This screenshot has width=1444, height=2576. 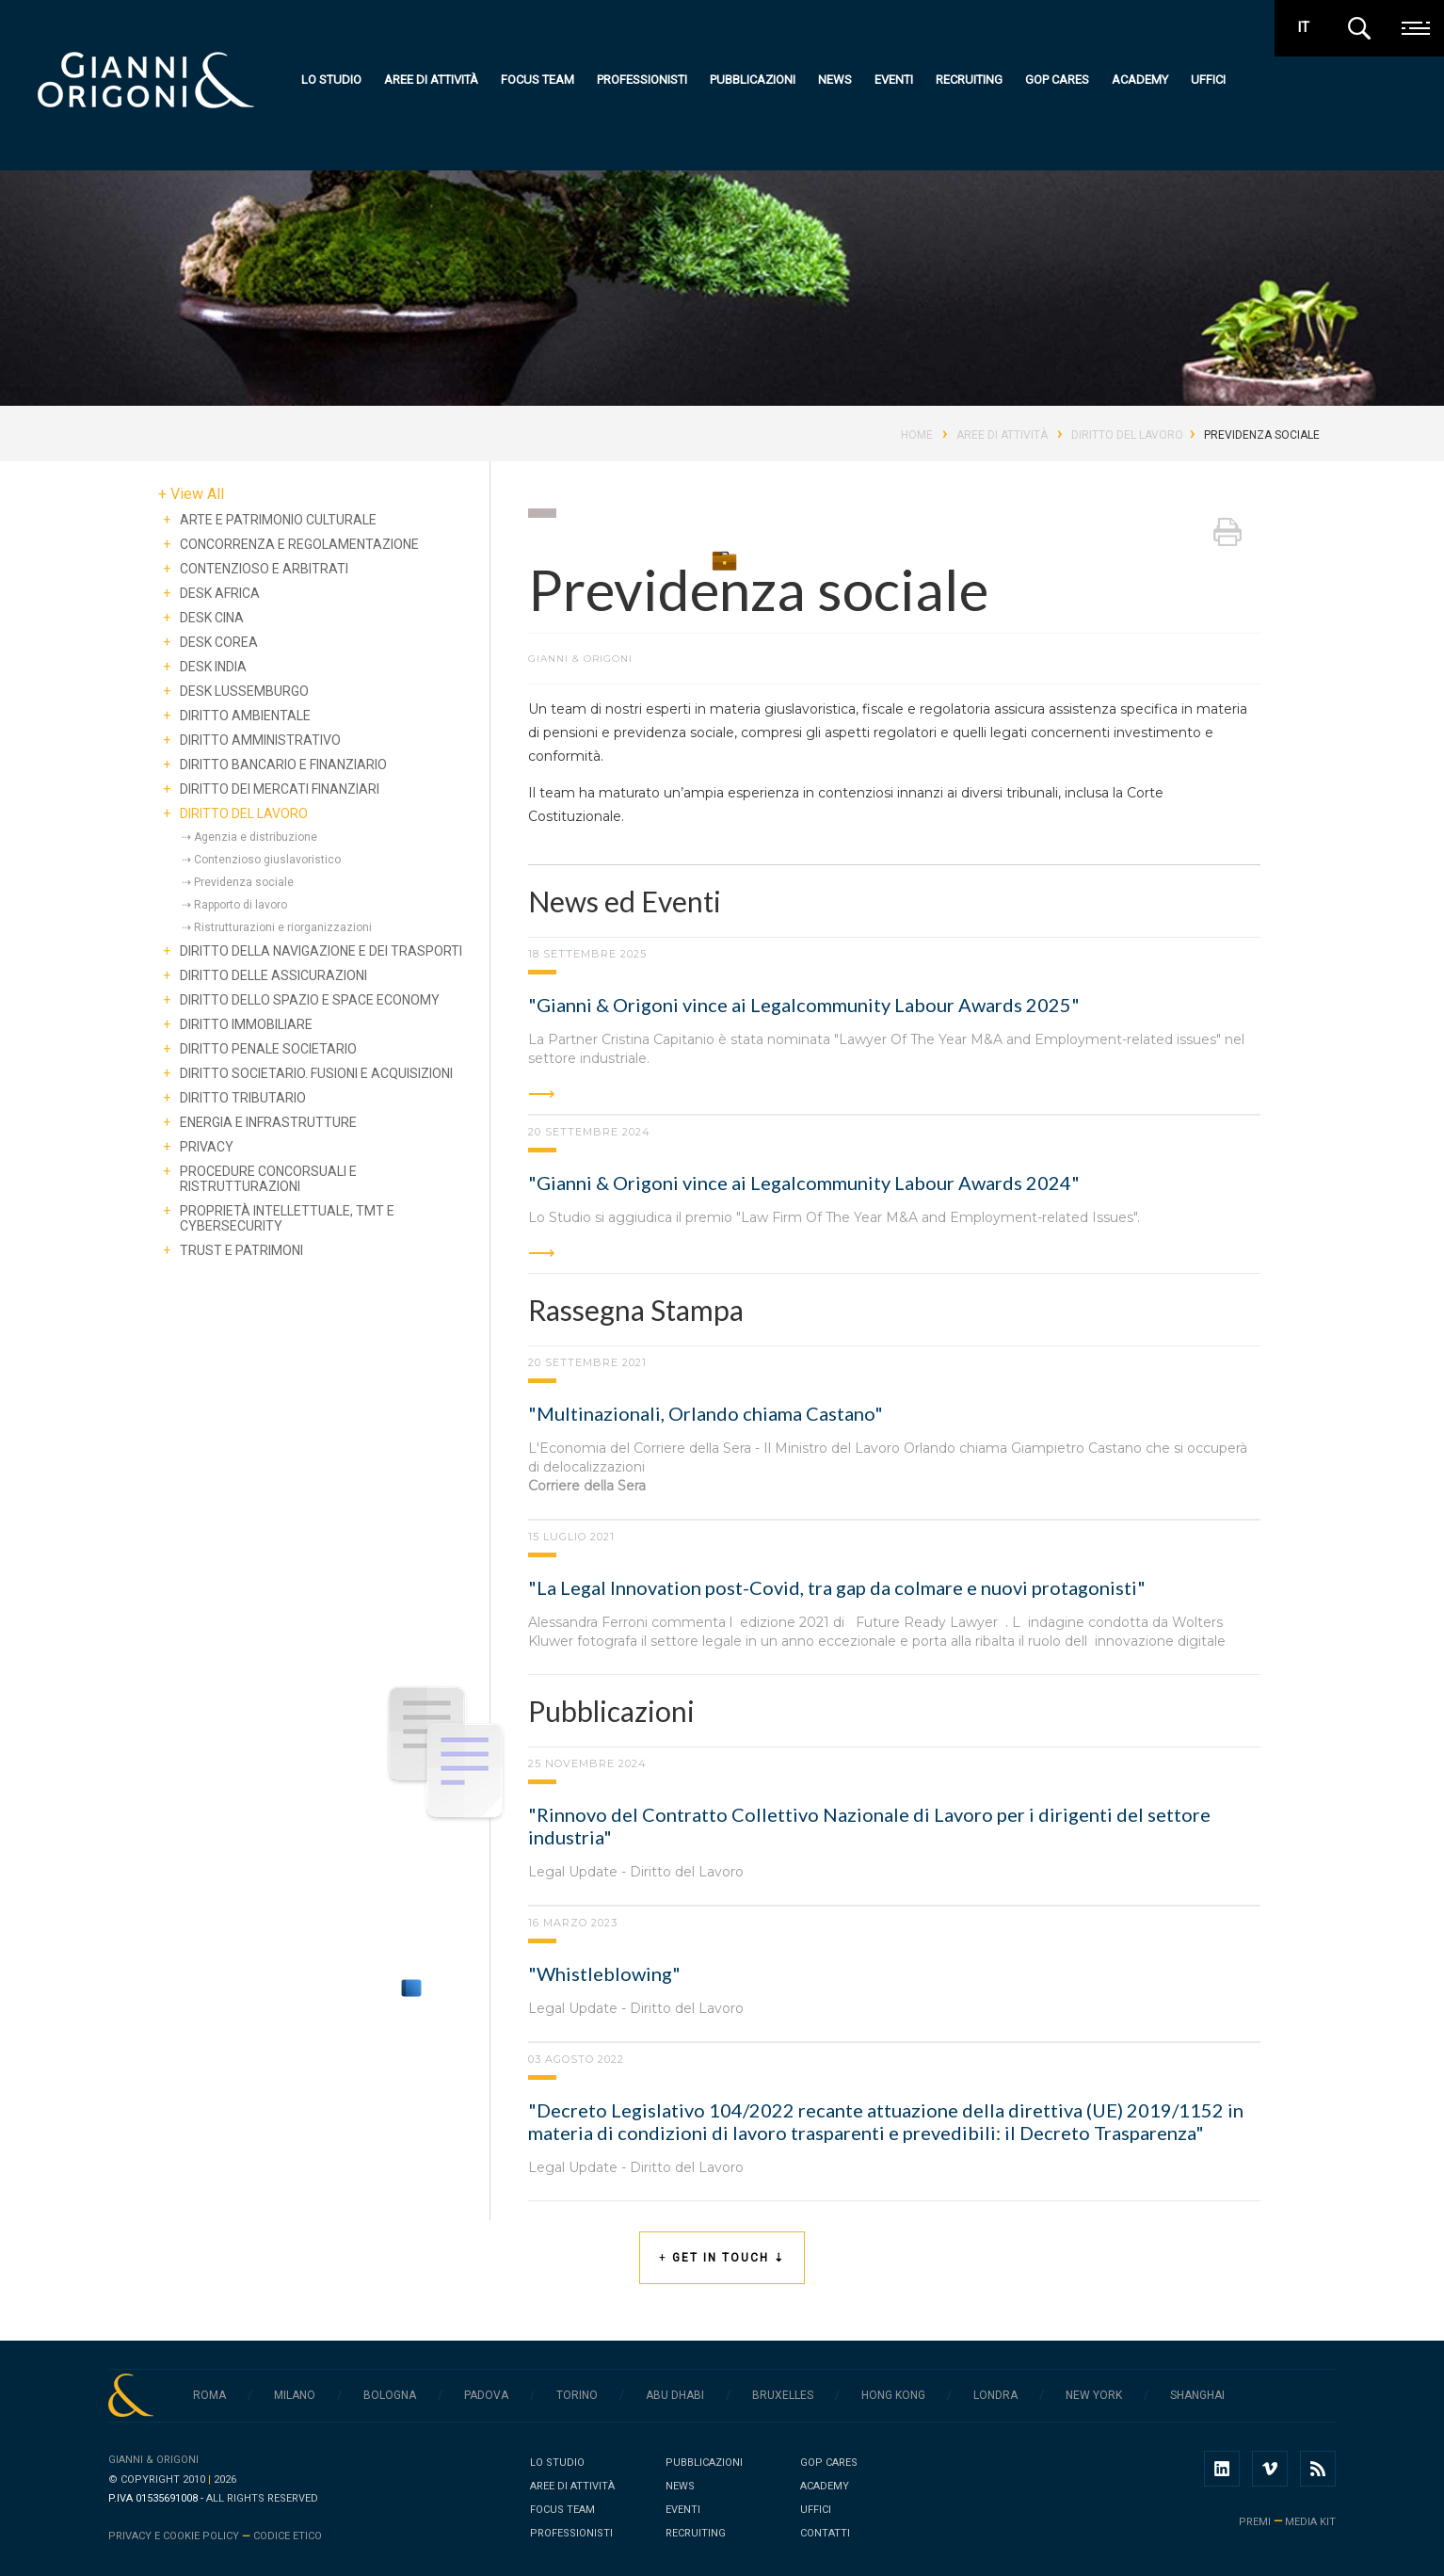 What do you see at coordinates (445, 1751) in the screenshot?
I see `copy selected content to clipboard` at bounding box center [445, 1751].